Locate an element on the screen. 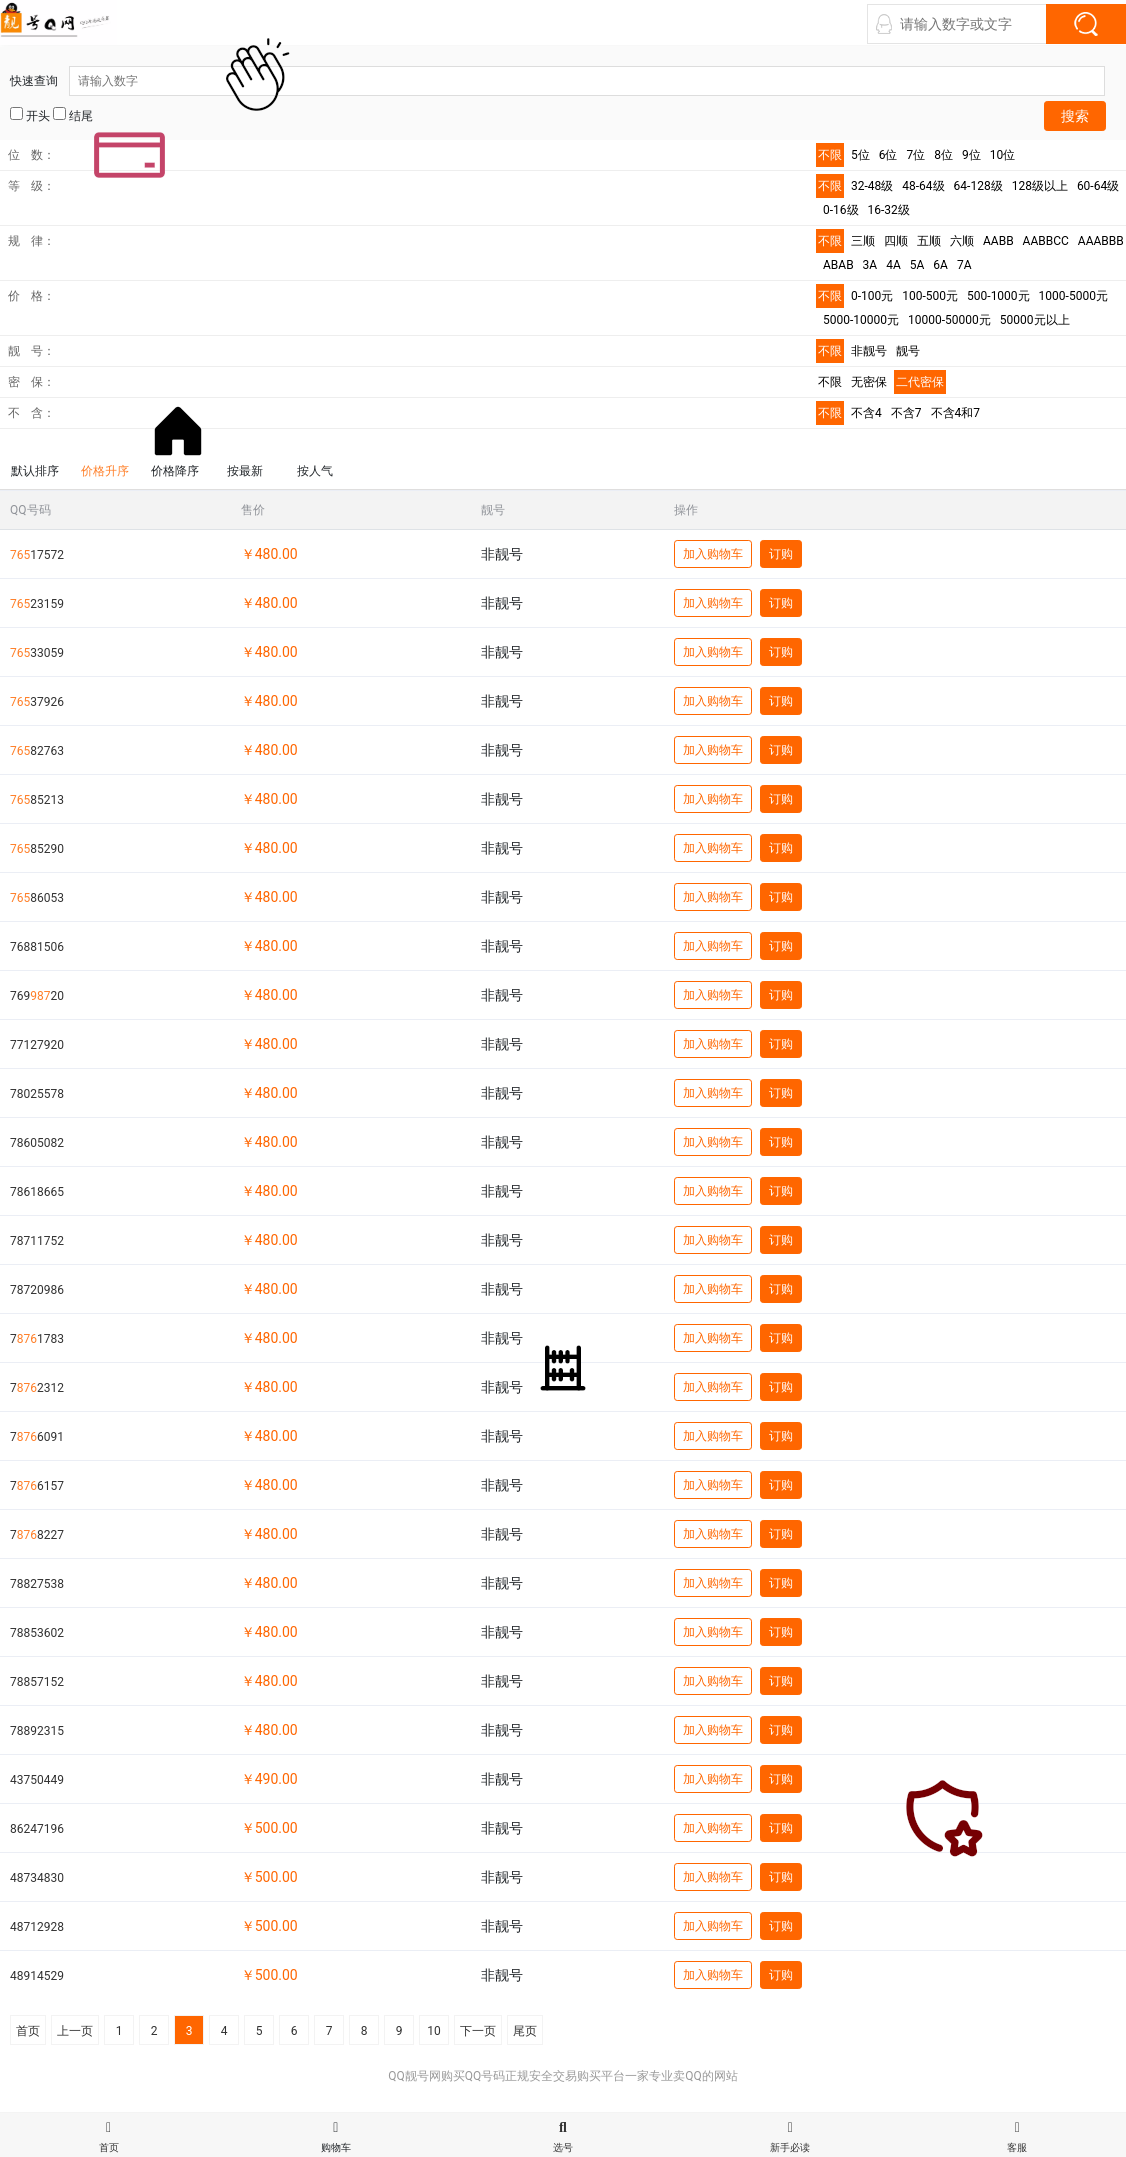  access calculator or counting tool is located at coordinates (563, 1368).